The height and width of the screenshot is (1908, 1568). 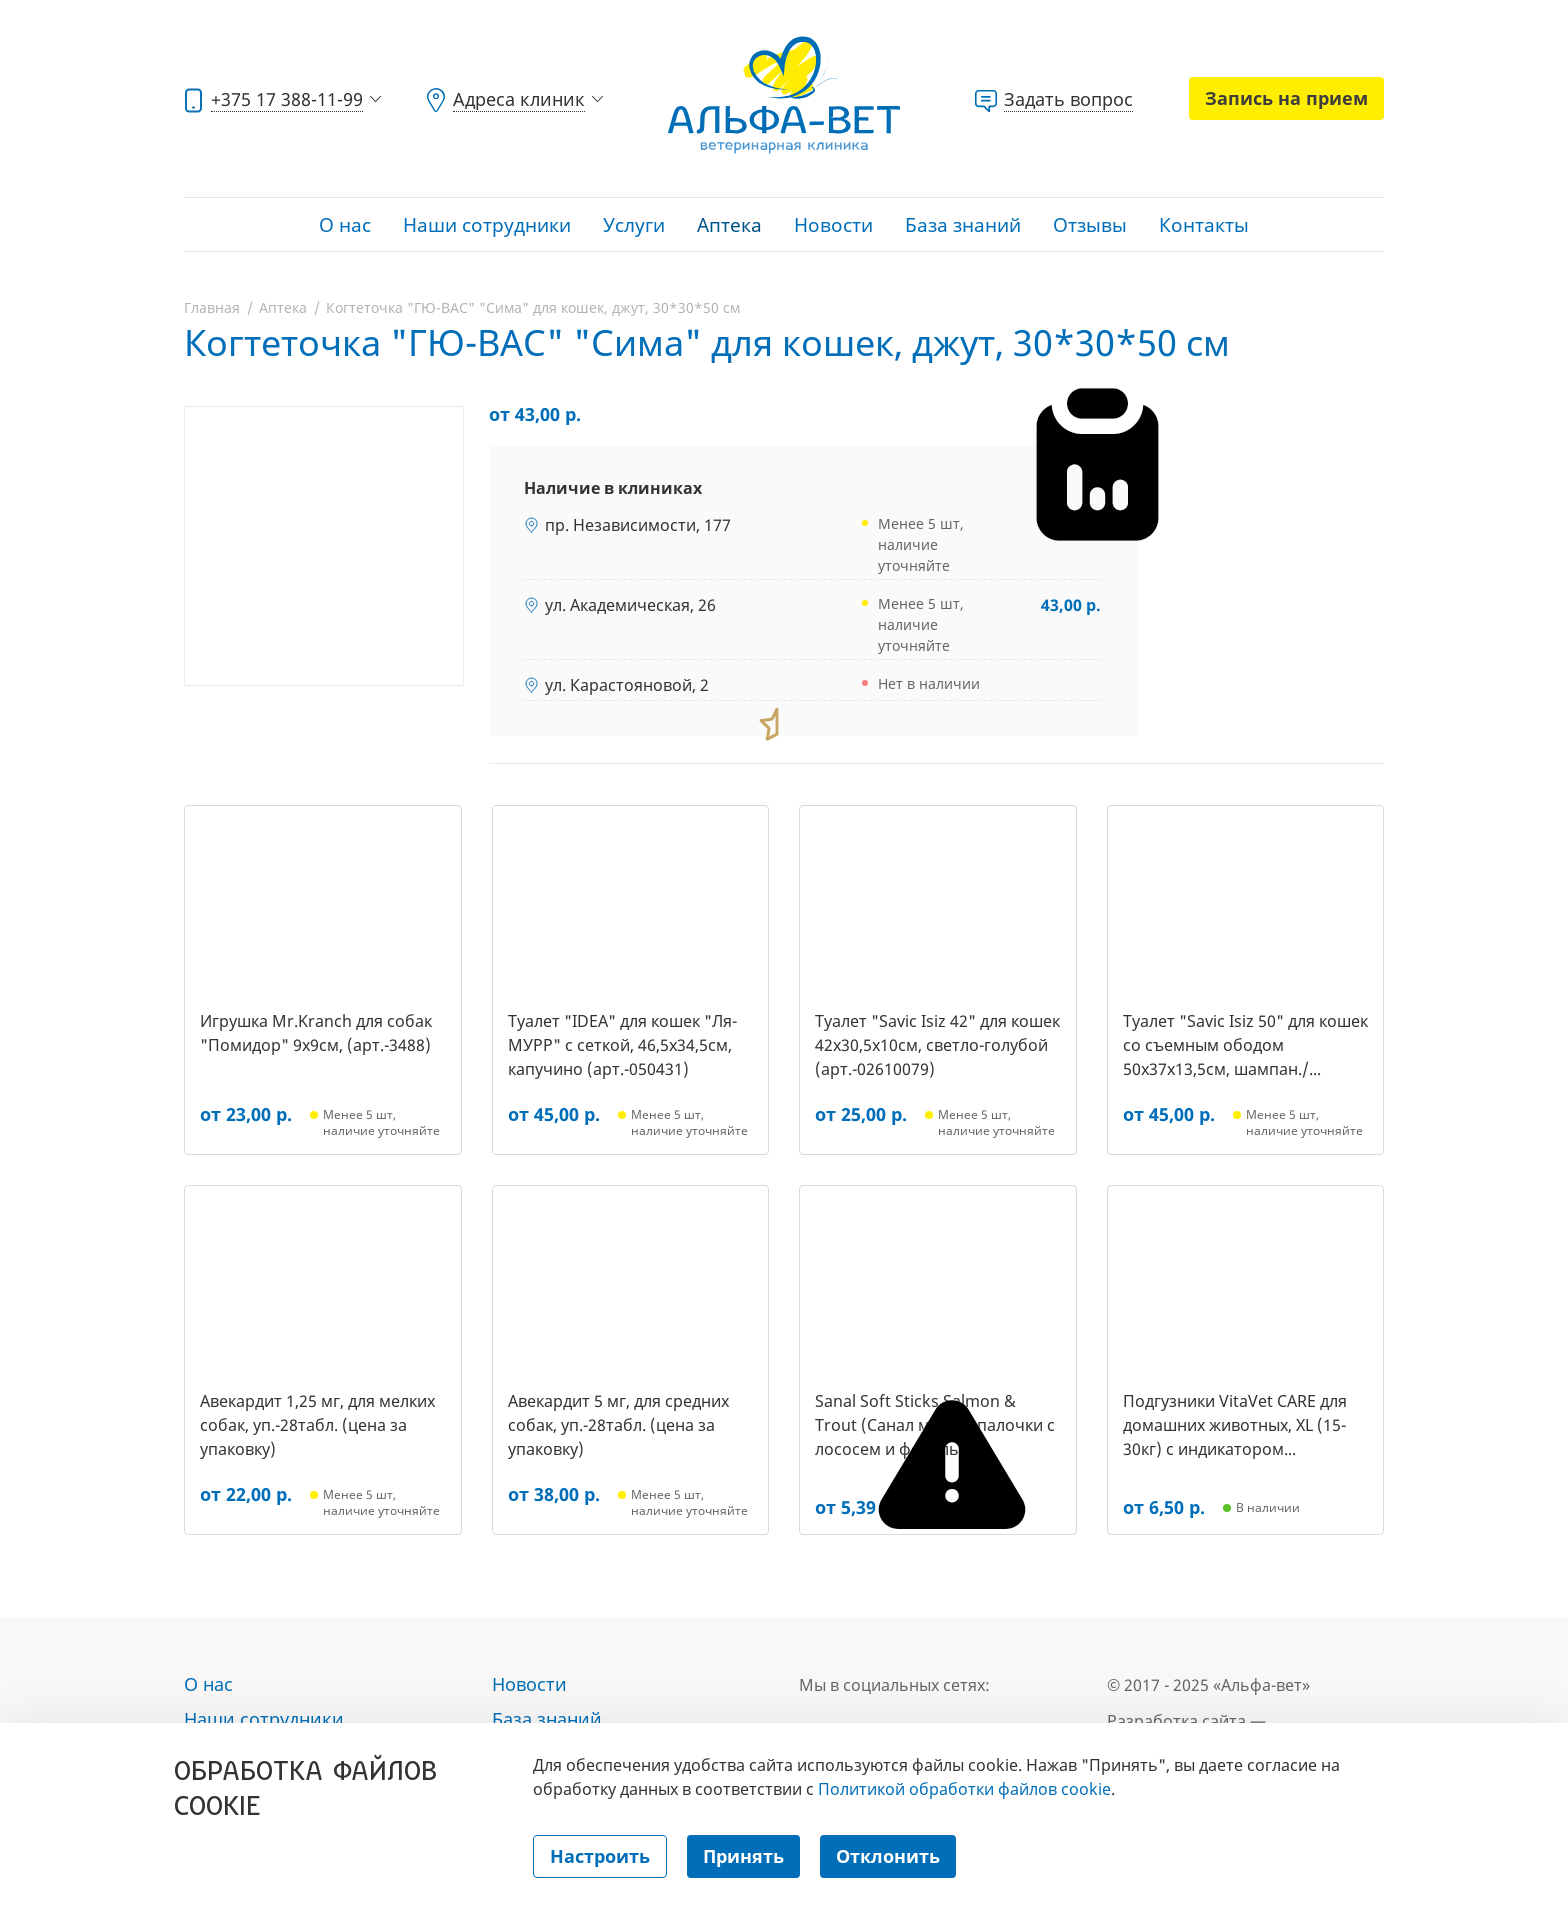 What do you see at coordinates (777, 725) in the screenshot?
I see `indicates a partial or half-star rating` at bounding box center [777, 725].